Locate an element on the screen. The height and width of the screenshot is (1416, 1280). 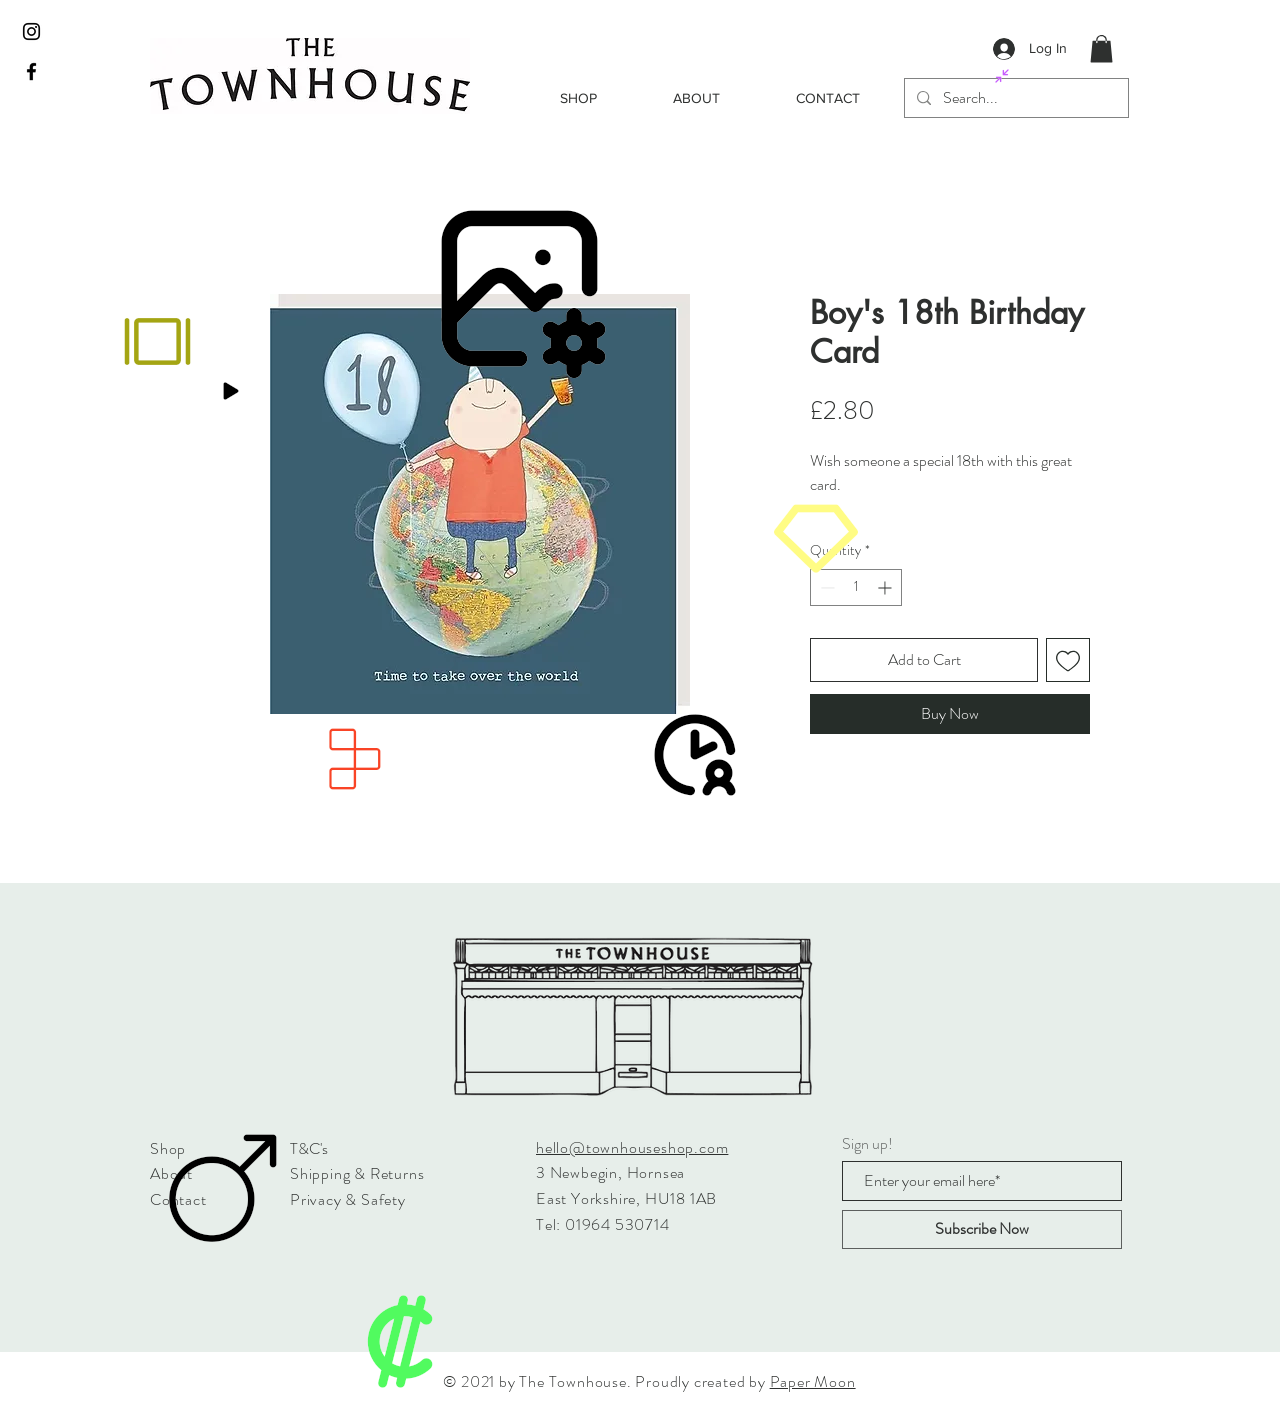
indicates Costa Rican colón currency is located at coordinates (400, 1341).